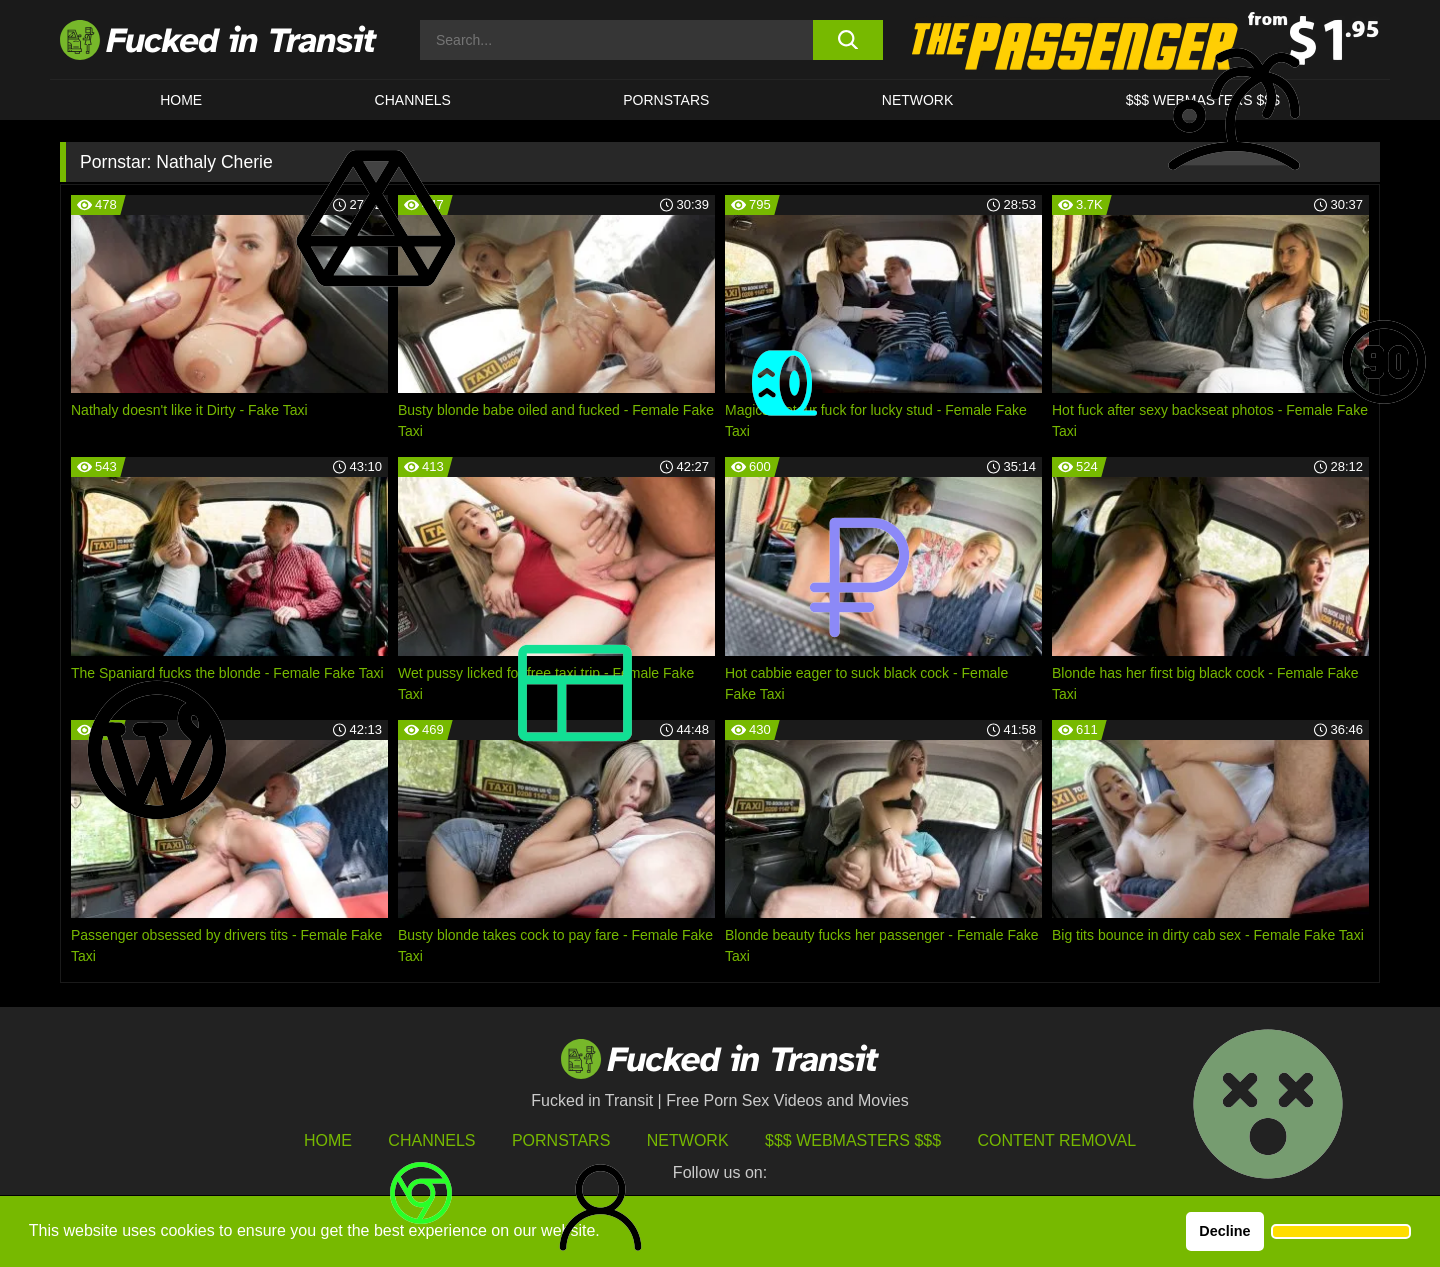 The image size is (1440, 1267). I want to click on change page layout or view, so click(575, 693).